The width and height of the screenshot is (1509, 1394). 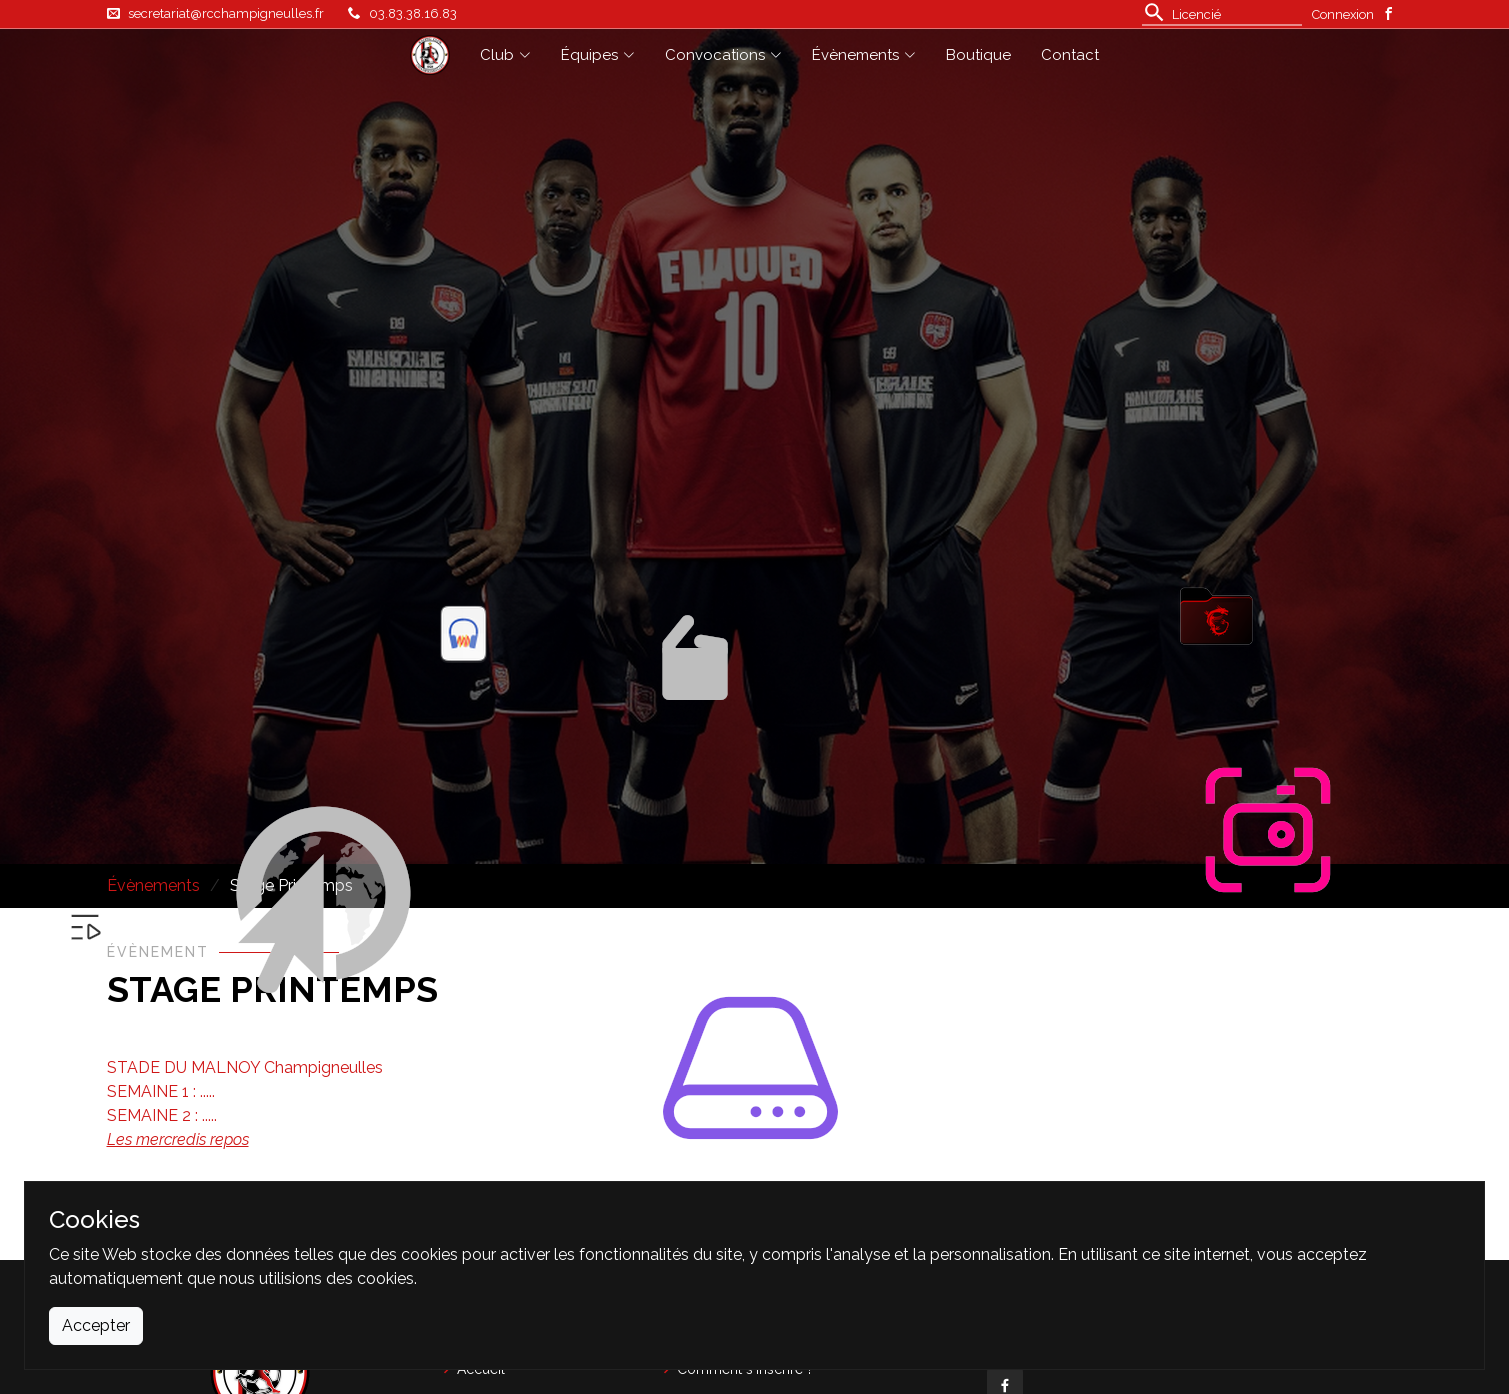 What do you see at coordinates (750, 1062) in the screenshot?
I see `access hard drive or storage device` at bounding box center [750, 1062].